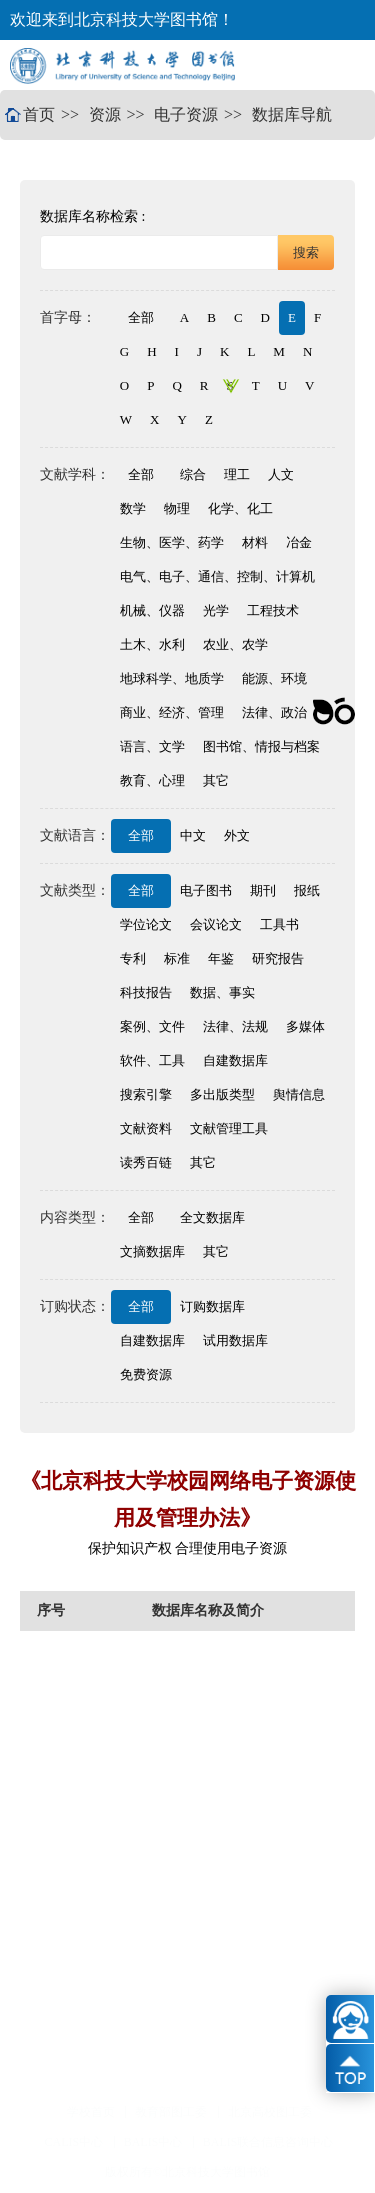 The image size is (375, 2193). What do you see at coordinates (231, 386) in the screenshot?
I see `vue.js framework logo` at bounding box center [231, 386].